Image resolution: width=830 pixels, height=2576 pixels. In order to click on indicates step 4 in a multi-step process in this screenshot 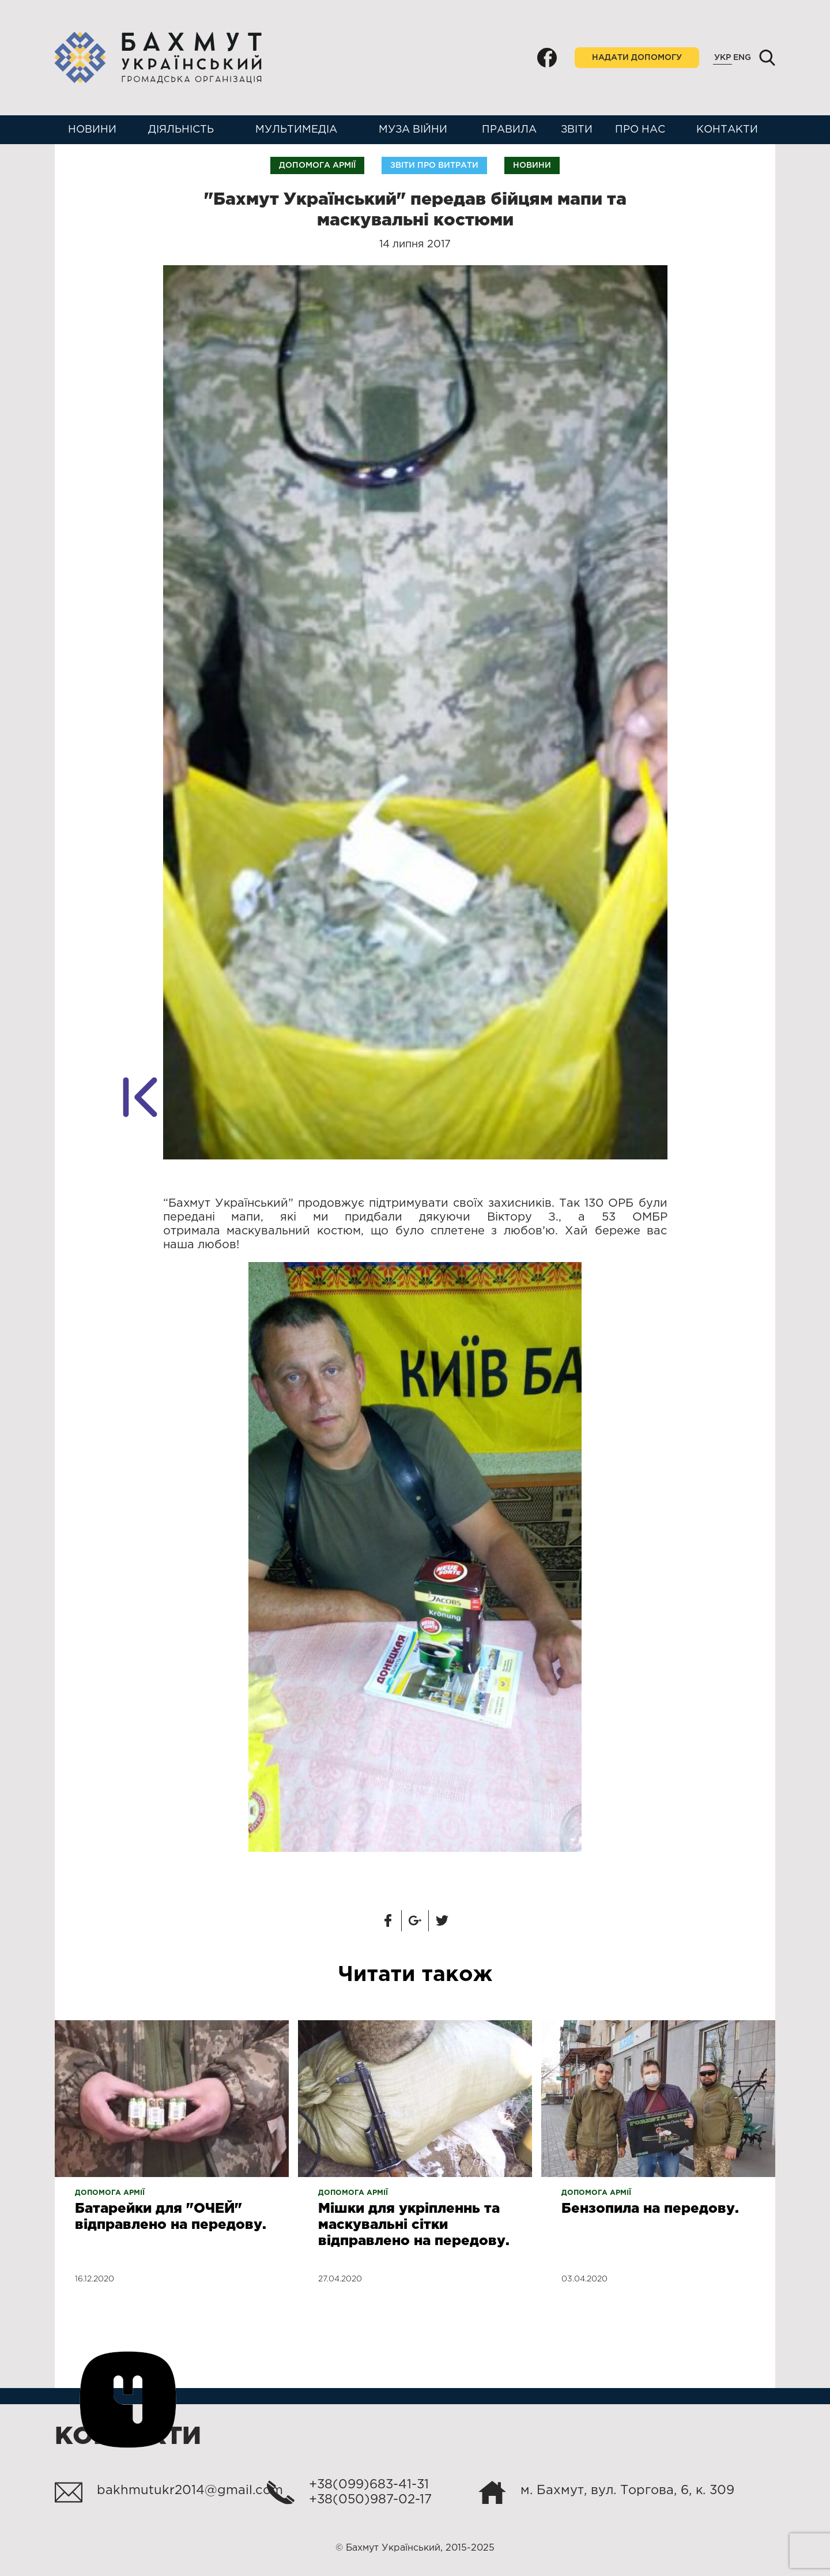, I will do `click(128, 2400)`.